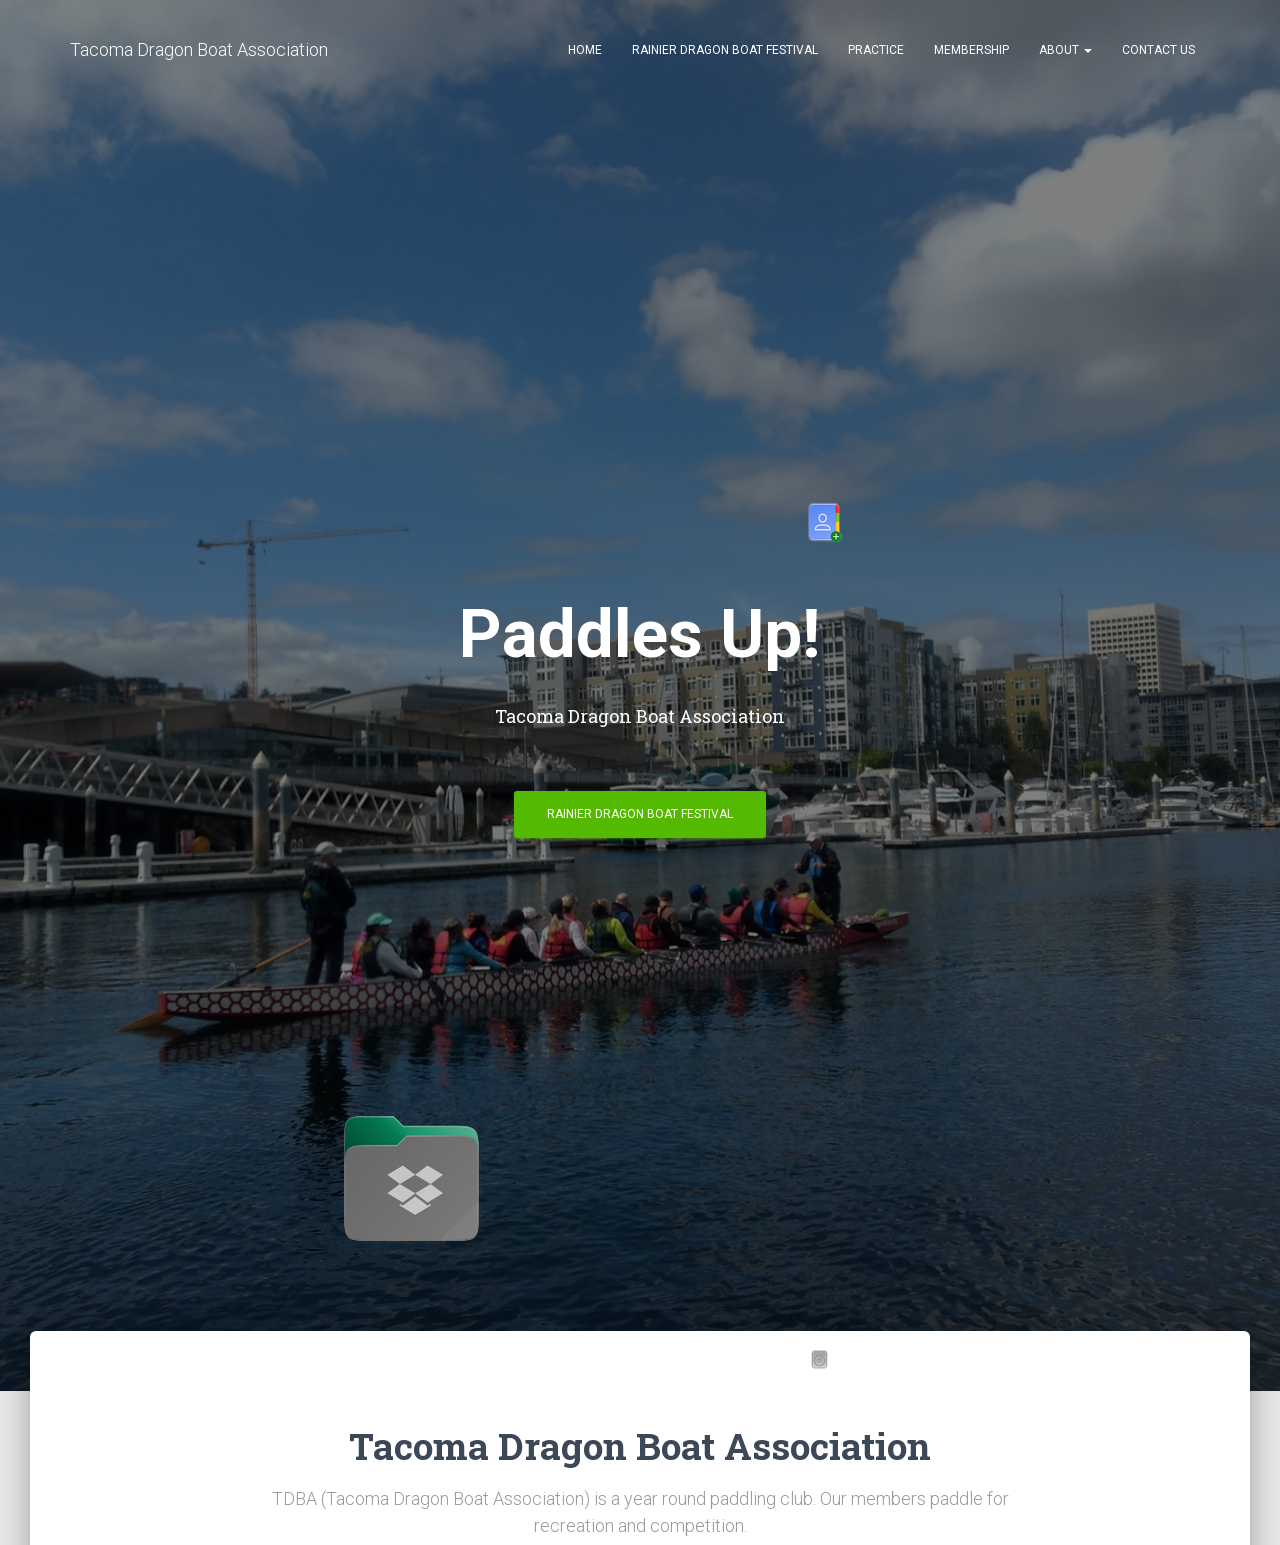 Image resolution: width=1280 pixels, height=1545 pixels. I want to click on open your Dropbox synced folder, so click(411, 1178).